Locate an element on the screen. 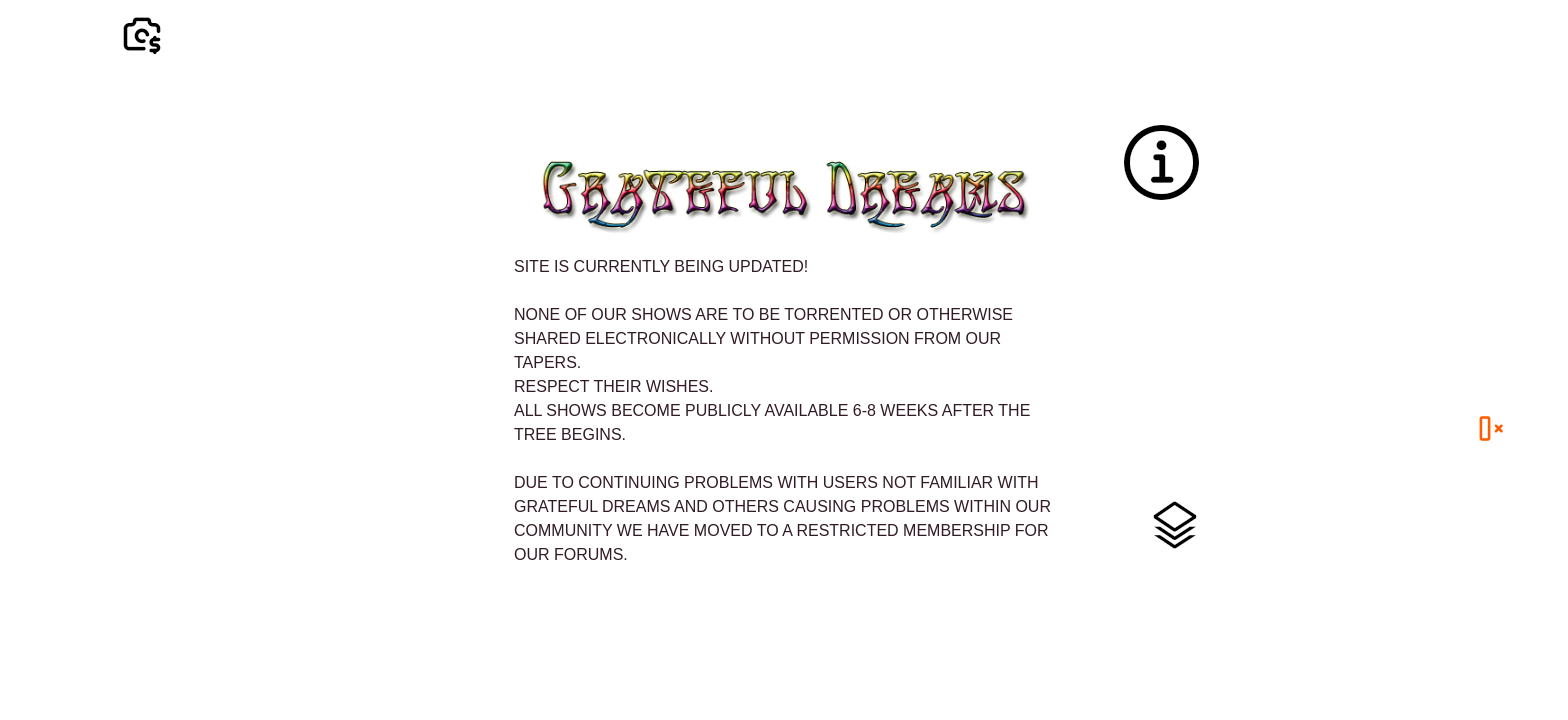  toggle layer visibility in editor is located at coordinates (1175, 525).